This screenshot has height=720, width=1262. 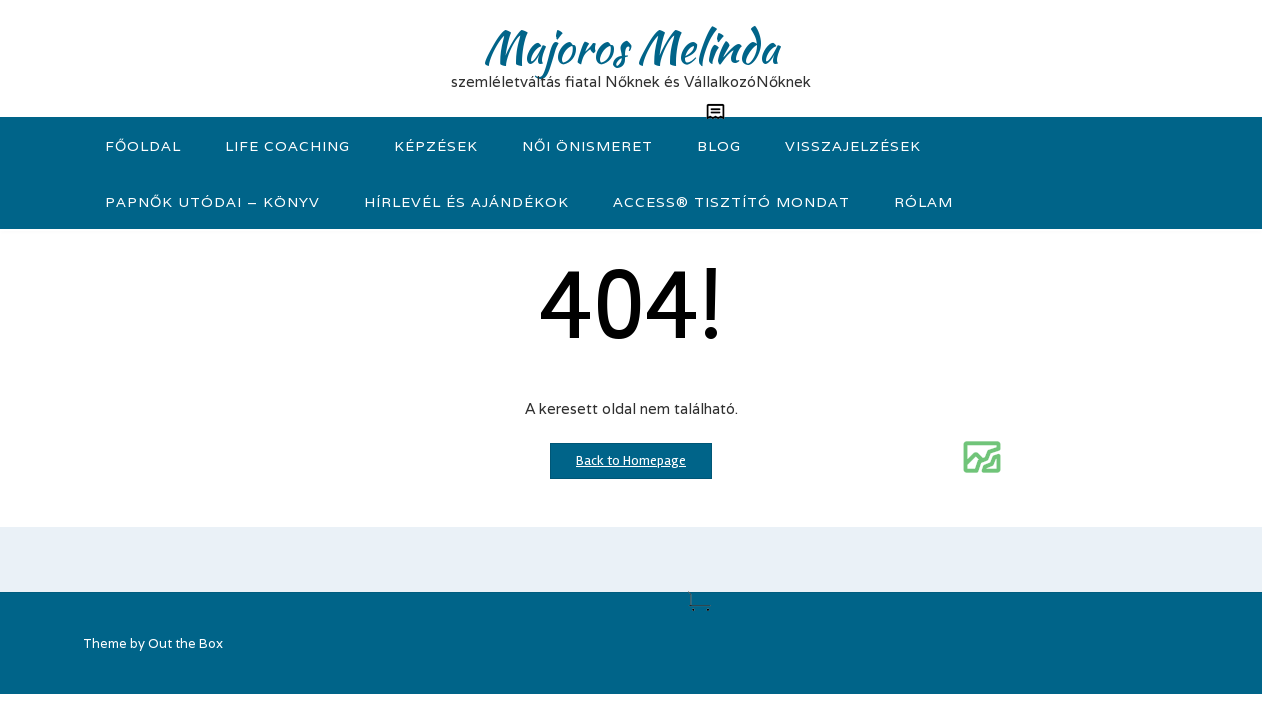 What do you see at coordinates (982, 457) in the screenshot?
I see `indicates a broken or corrupted image file` at bounding box center [982, 457].